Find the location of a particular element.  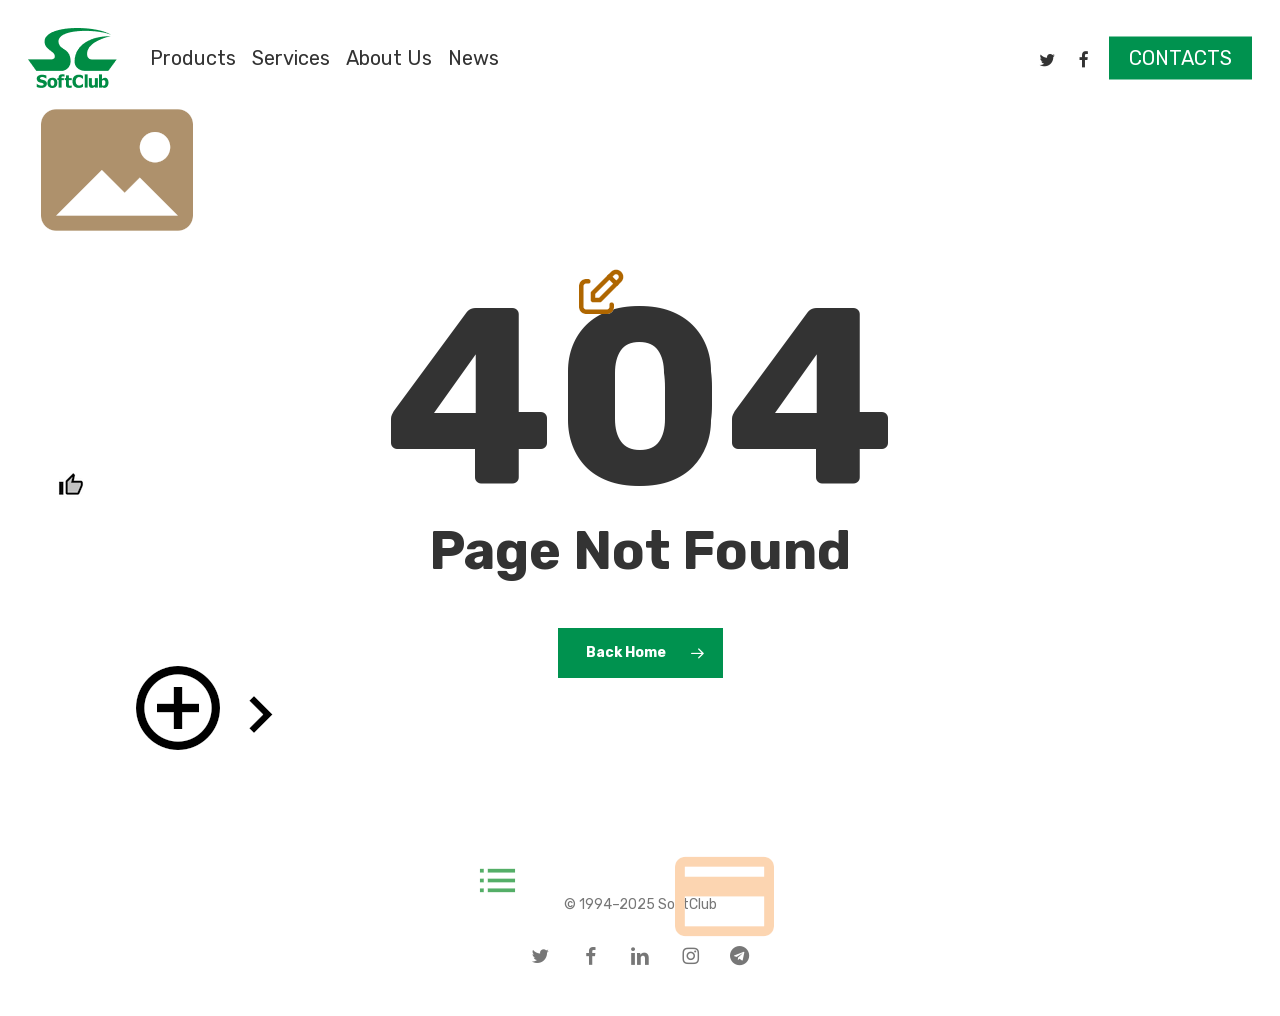

view items in list format is located at coordinates (497, 880).